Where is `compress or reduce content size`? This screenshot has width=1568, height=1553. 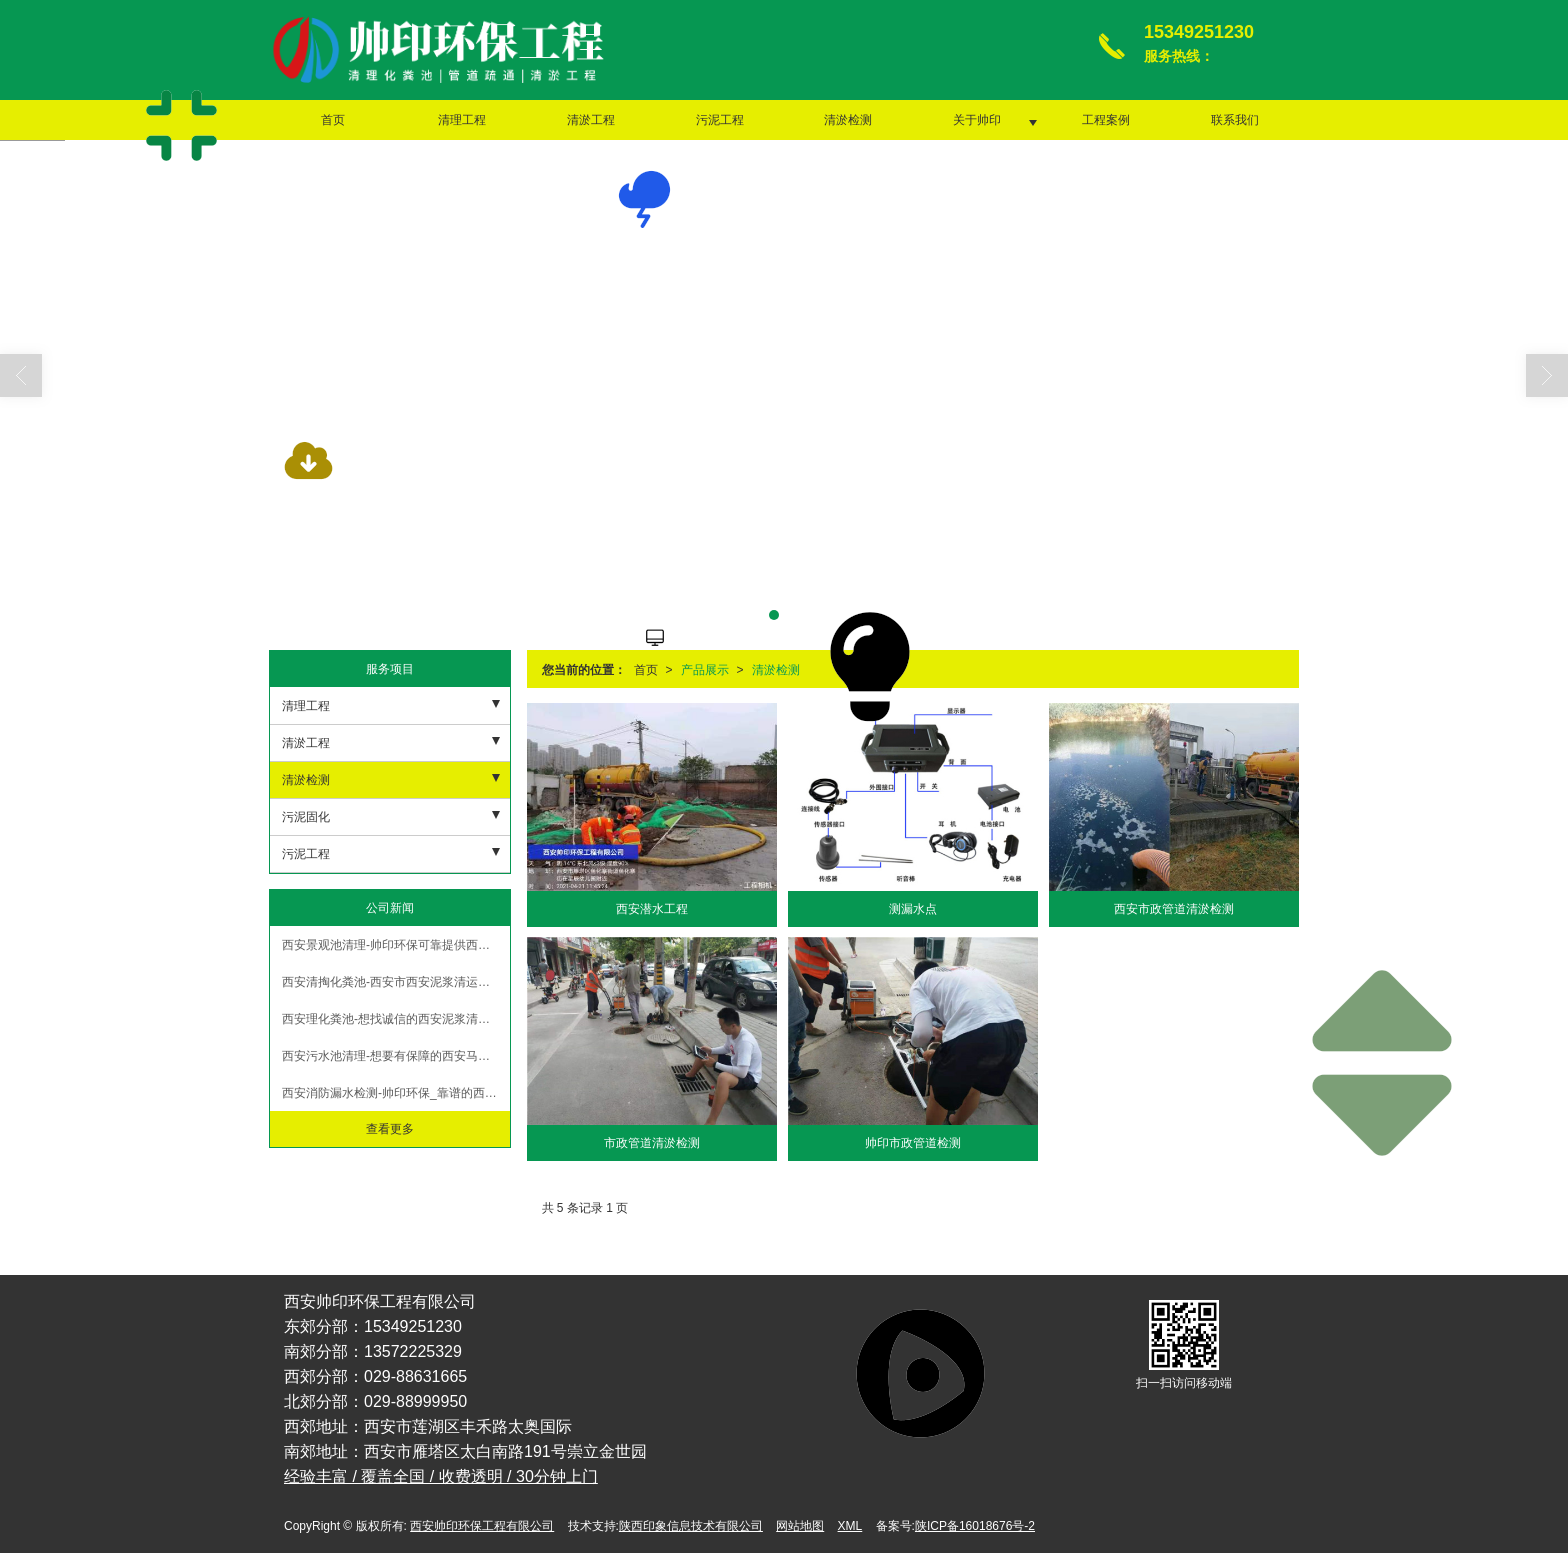 compress or reduce content size is located at coordinates (181, 125).